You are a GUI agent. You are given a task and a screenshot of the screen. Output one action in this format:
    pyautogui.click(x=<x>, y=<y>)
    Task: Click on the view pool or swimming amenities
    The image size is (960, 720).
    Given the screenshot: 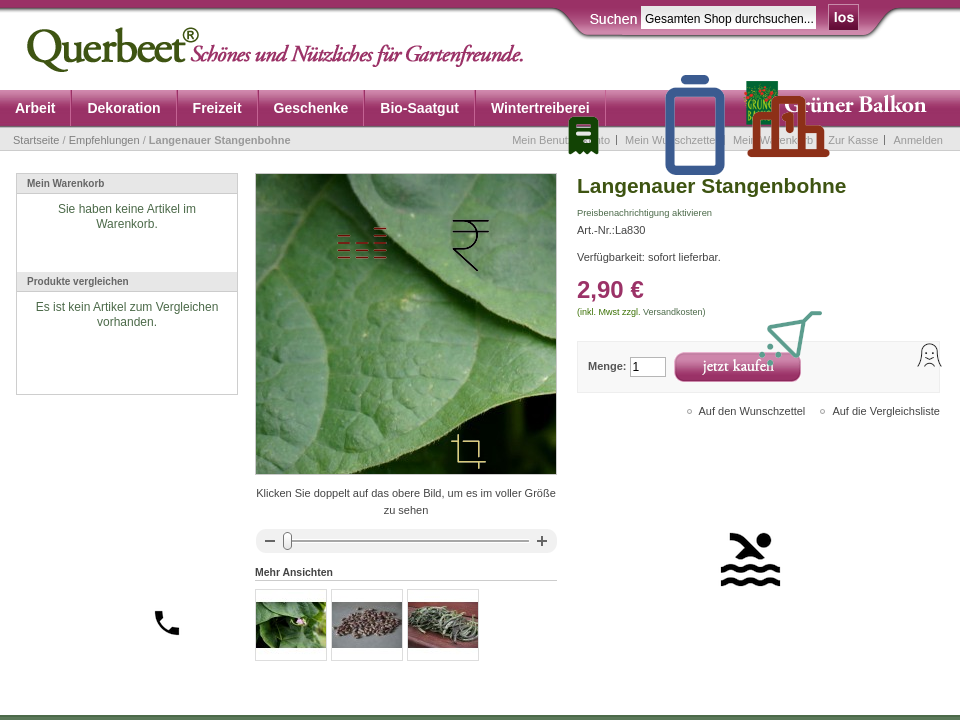 What is the action you would take?
    pyautogui.click(x=750, y=559)
    